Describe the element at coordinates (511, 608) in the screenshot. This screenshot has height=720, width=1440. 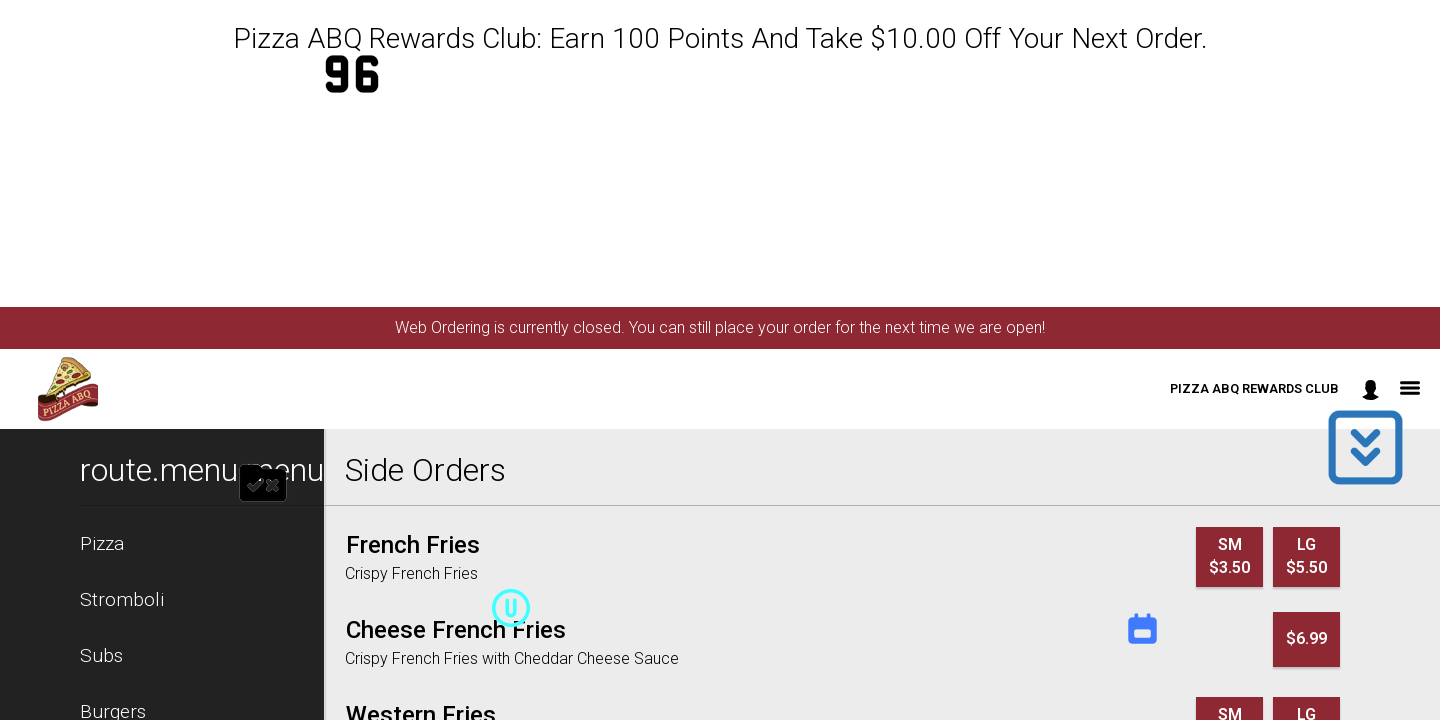
I see `indicates an unread item or status` at that location.